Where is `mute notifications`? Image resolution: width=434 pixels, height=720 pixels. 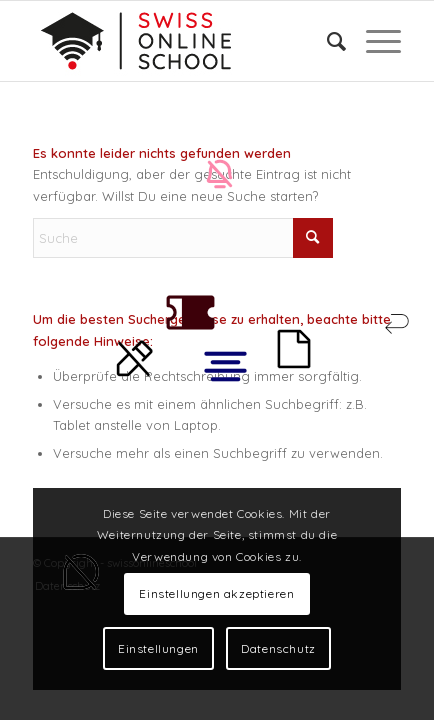 mute notifications is located at coordinates (220, 174).